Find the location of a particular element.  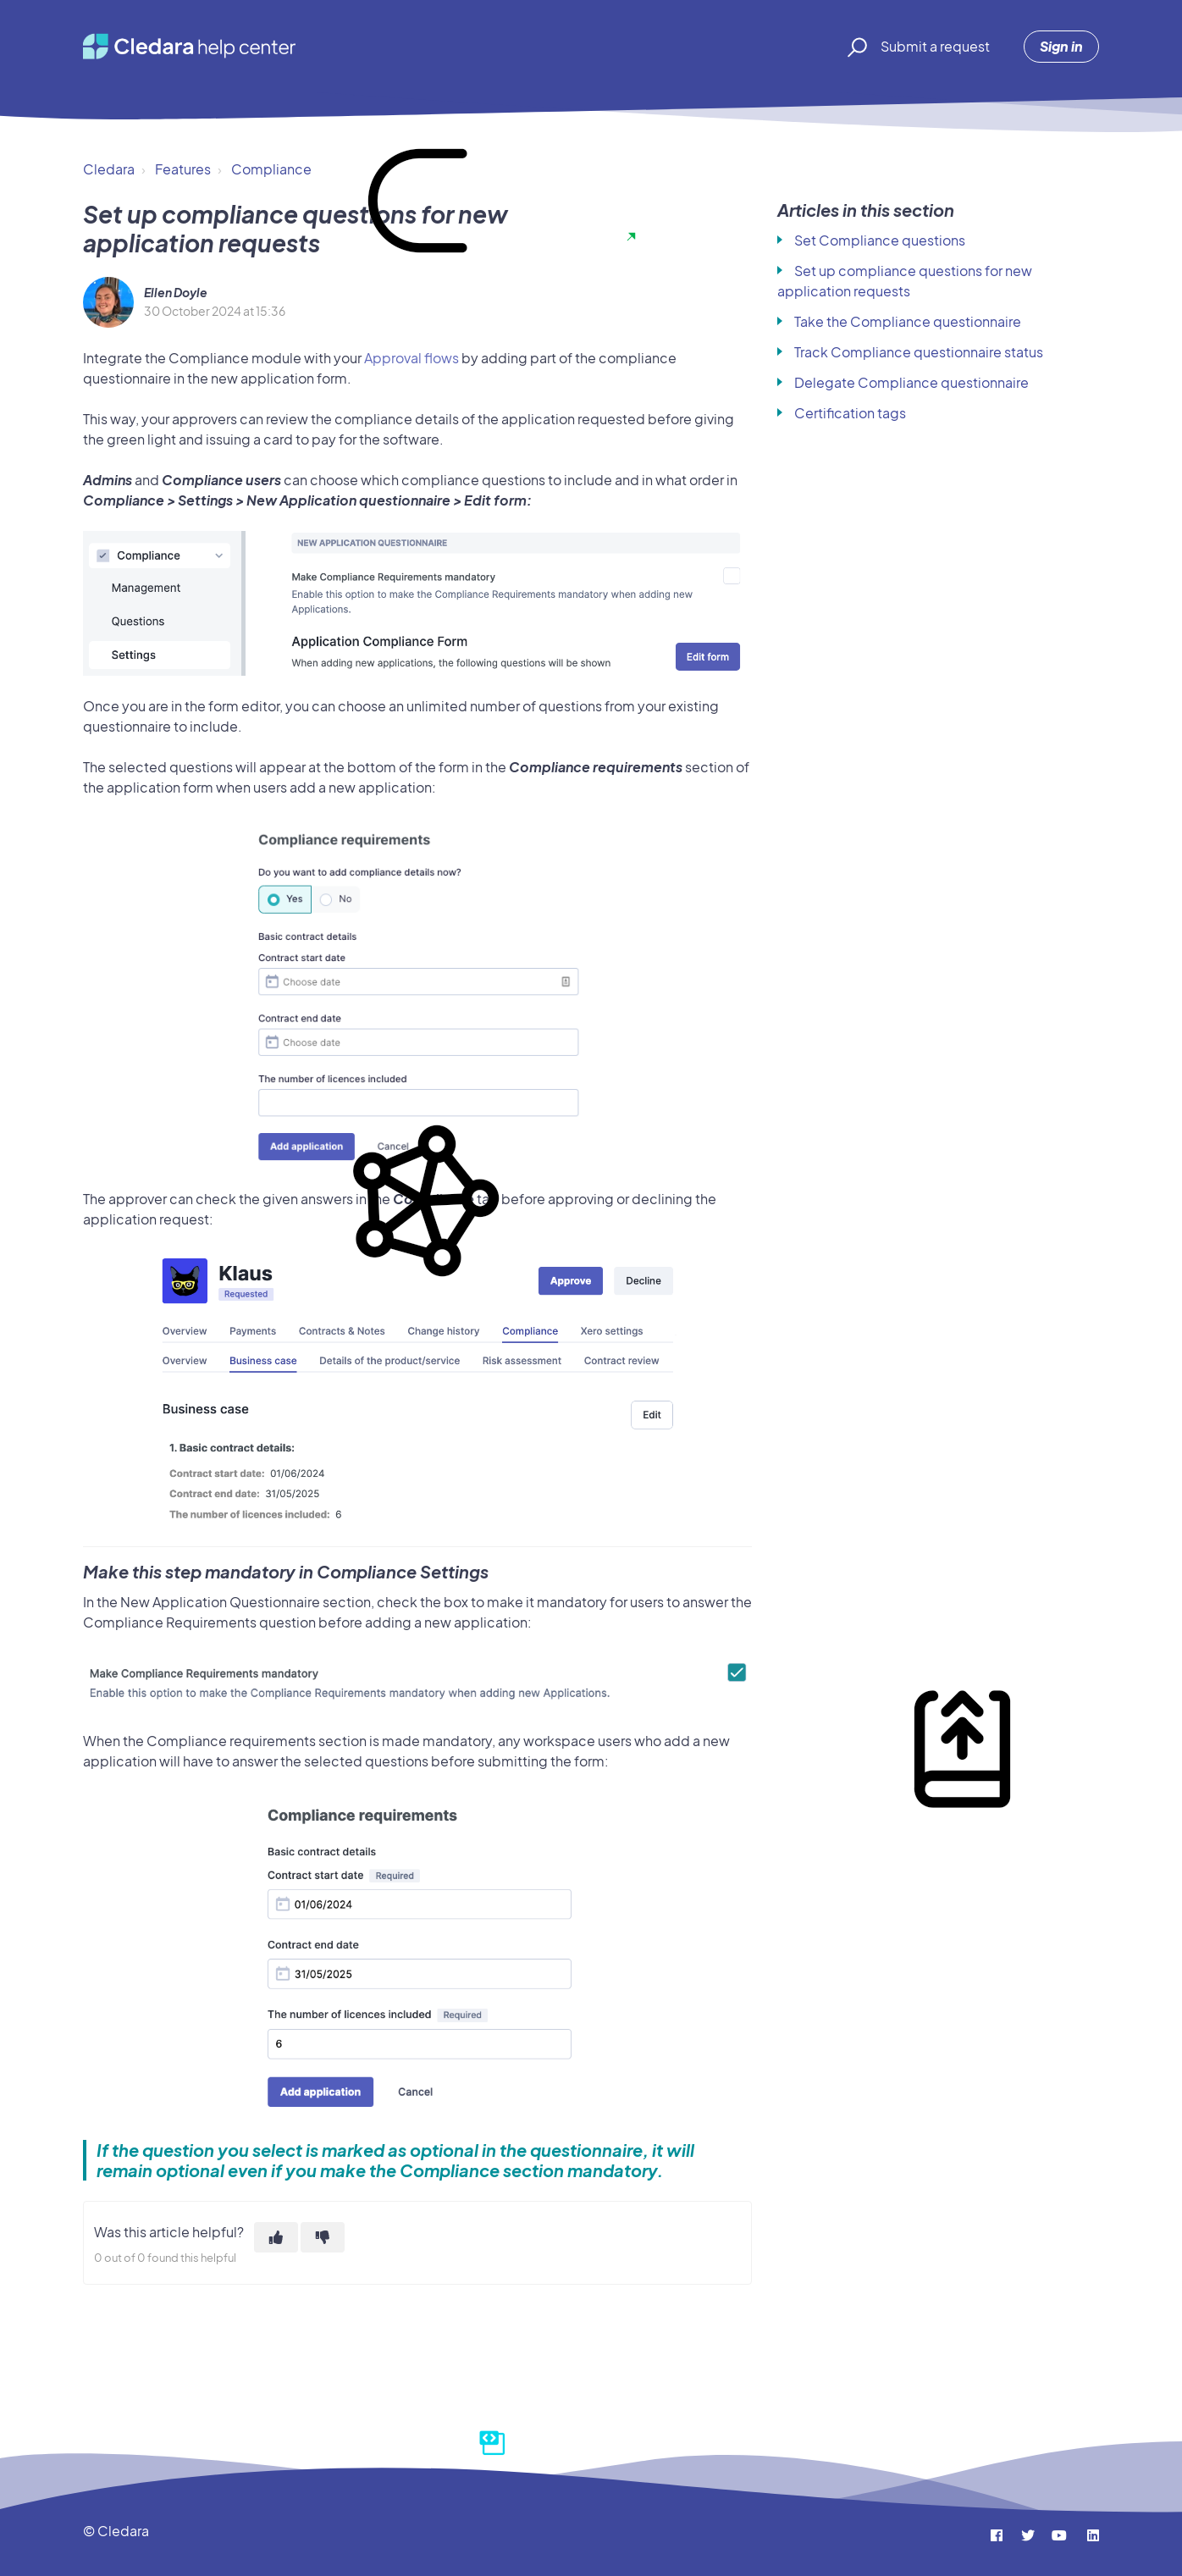

indicates a proper subset relationship in mathematical notation is located at coordinates (420, 201).